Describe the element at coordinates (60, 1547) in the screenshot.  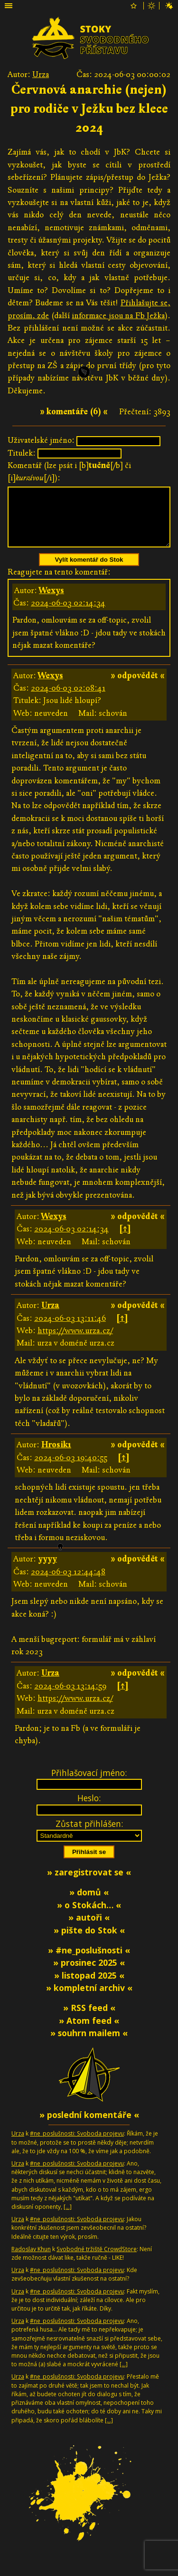
I see `access tips or helpful suggestions` at that location.